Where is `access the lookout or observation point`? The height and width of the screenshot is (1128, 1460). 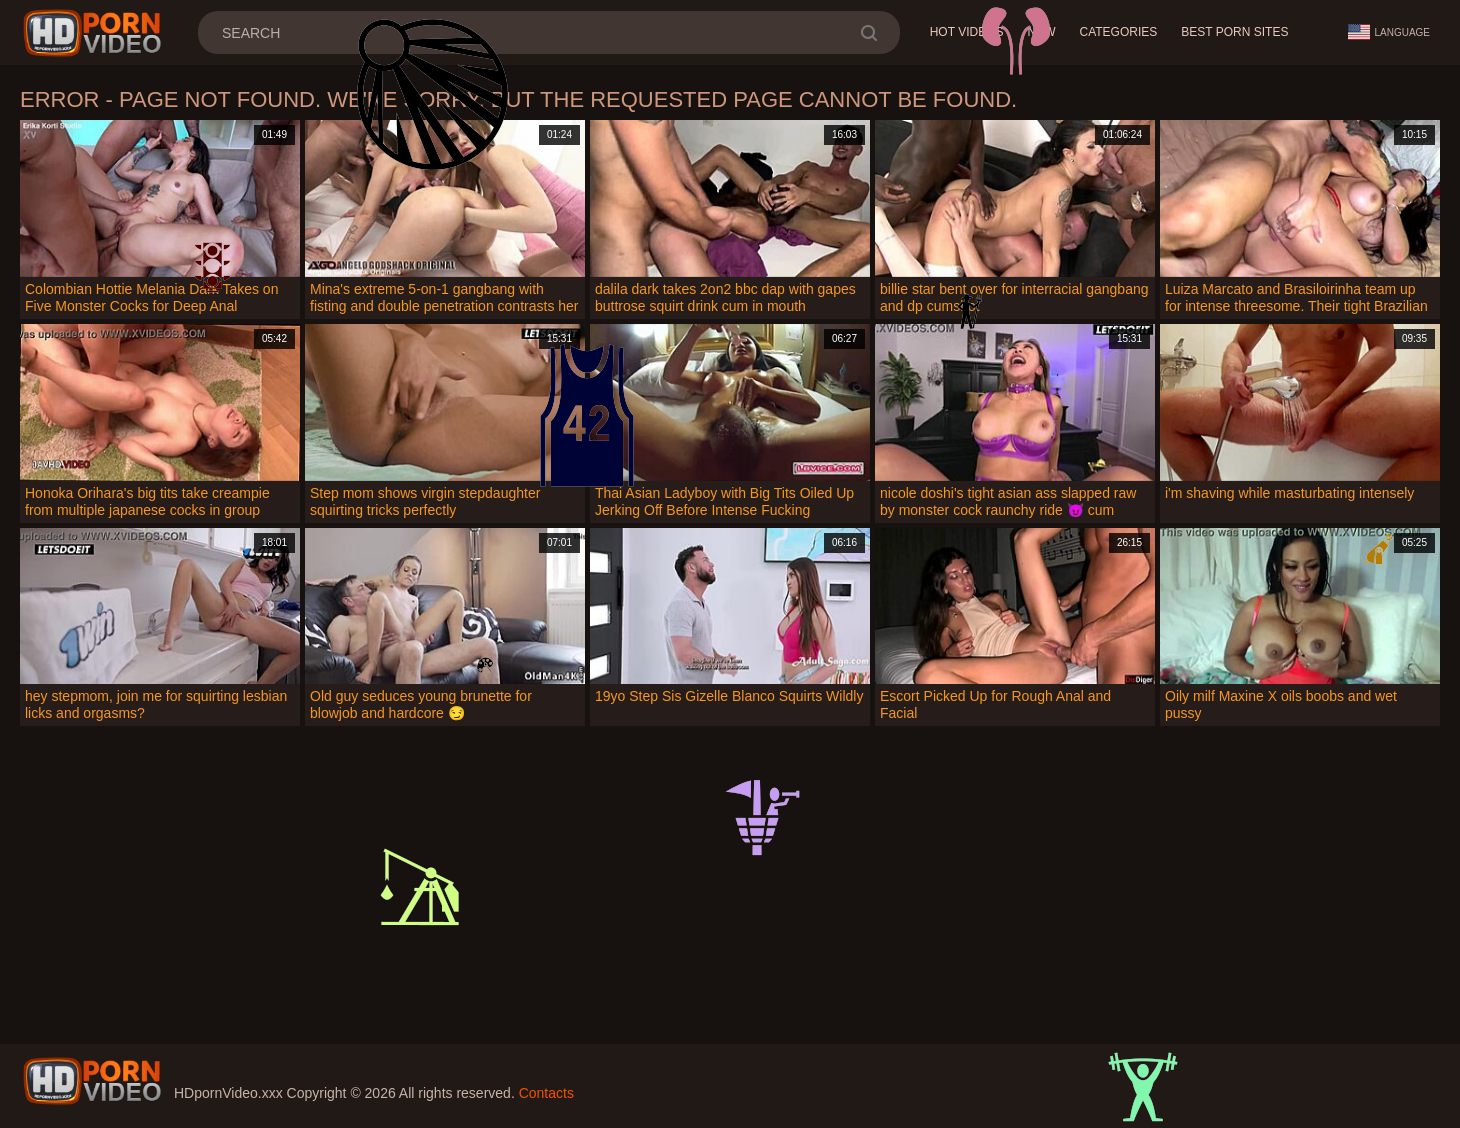
access the lookout or observation point is located at coordinates (762, 816).